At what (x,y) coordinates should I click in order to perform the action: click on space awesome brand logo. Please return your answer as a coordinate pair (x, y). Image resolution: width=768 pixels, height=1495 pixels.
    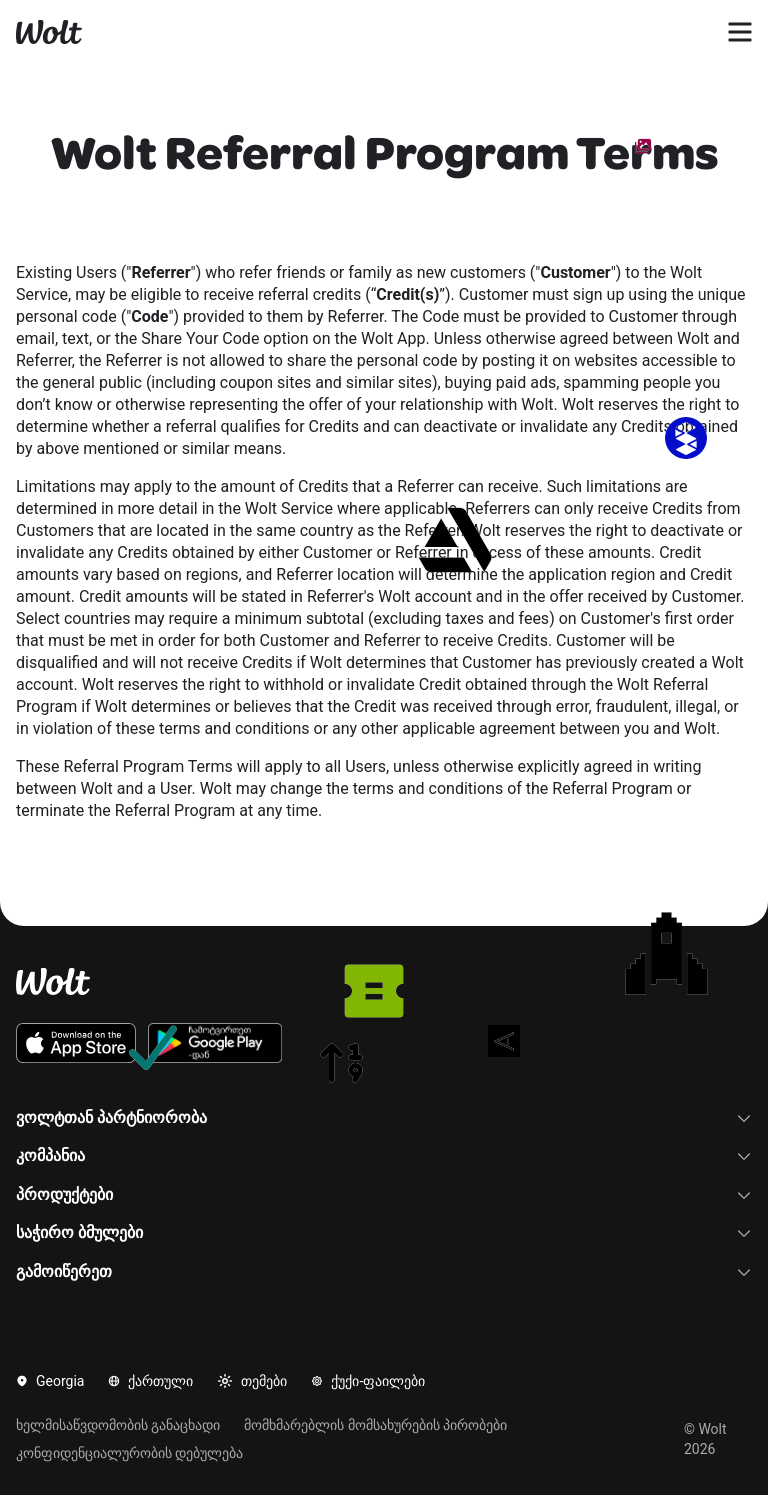
    Looking at the image, I should click on (666, 953).